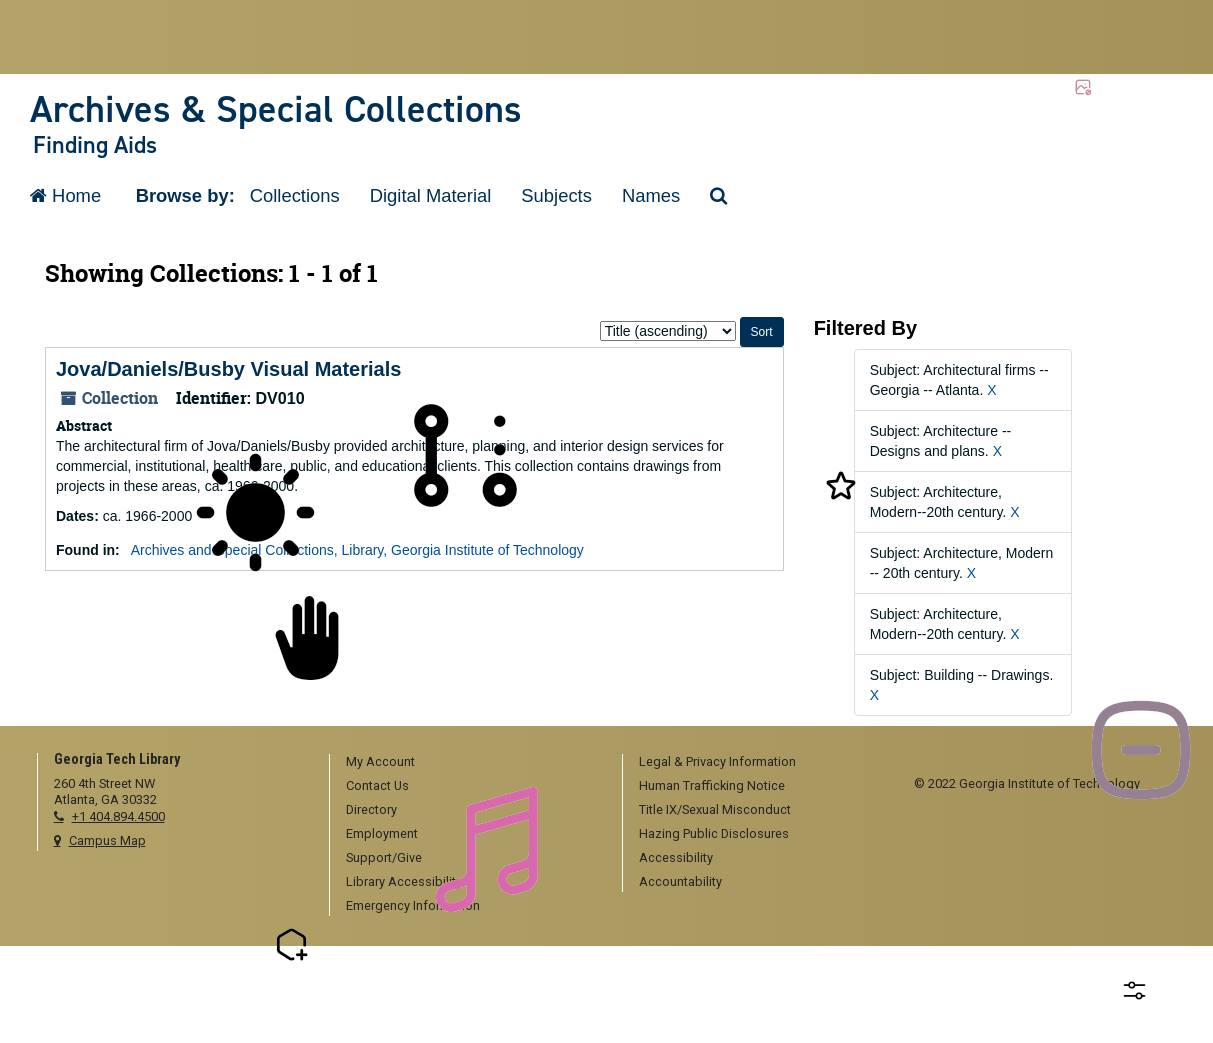 This screenshot has width=1213, height=1043. I want to click on cancel image upload, so click(1083, 87).